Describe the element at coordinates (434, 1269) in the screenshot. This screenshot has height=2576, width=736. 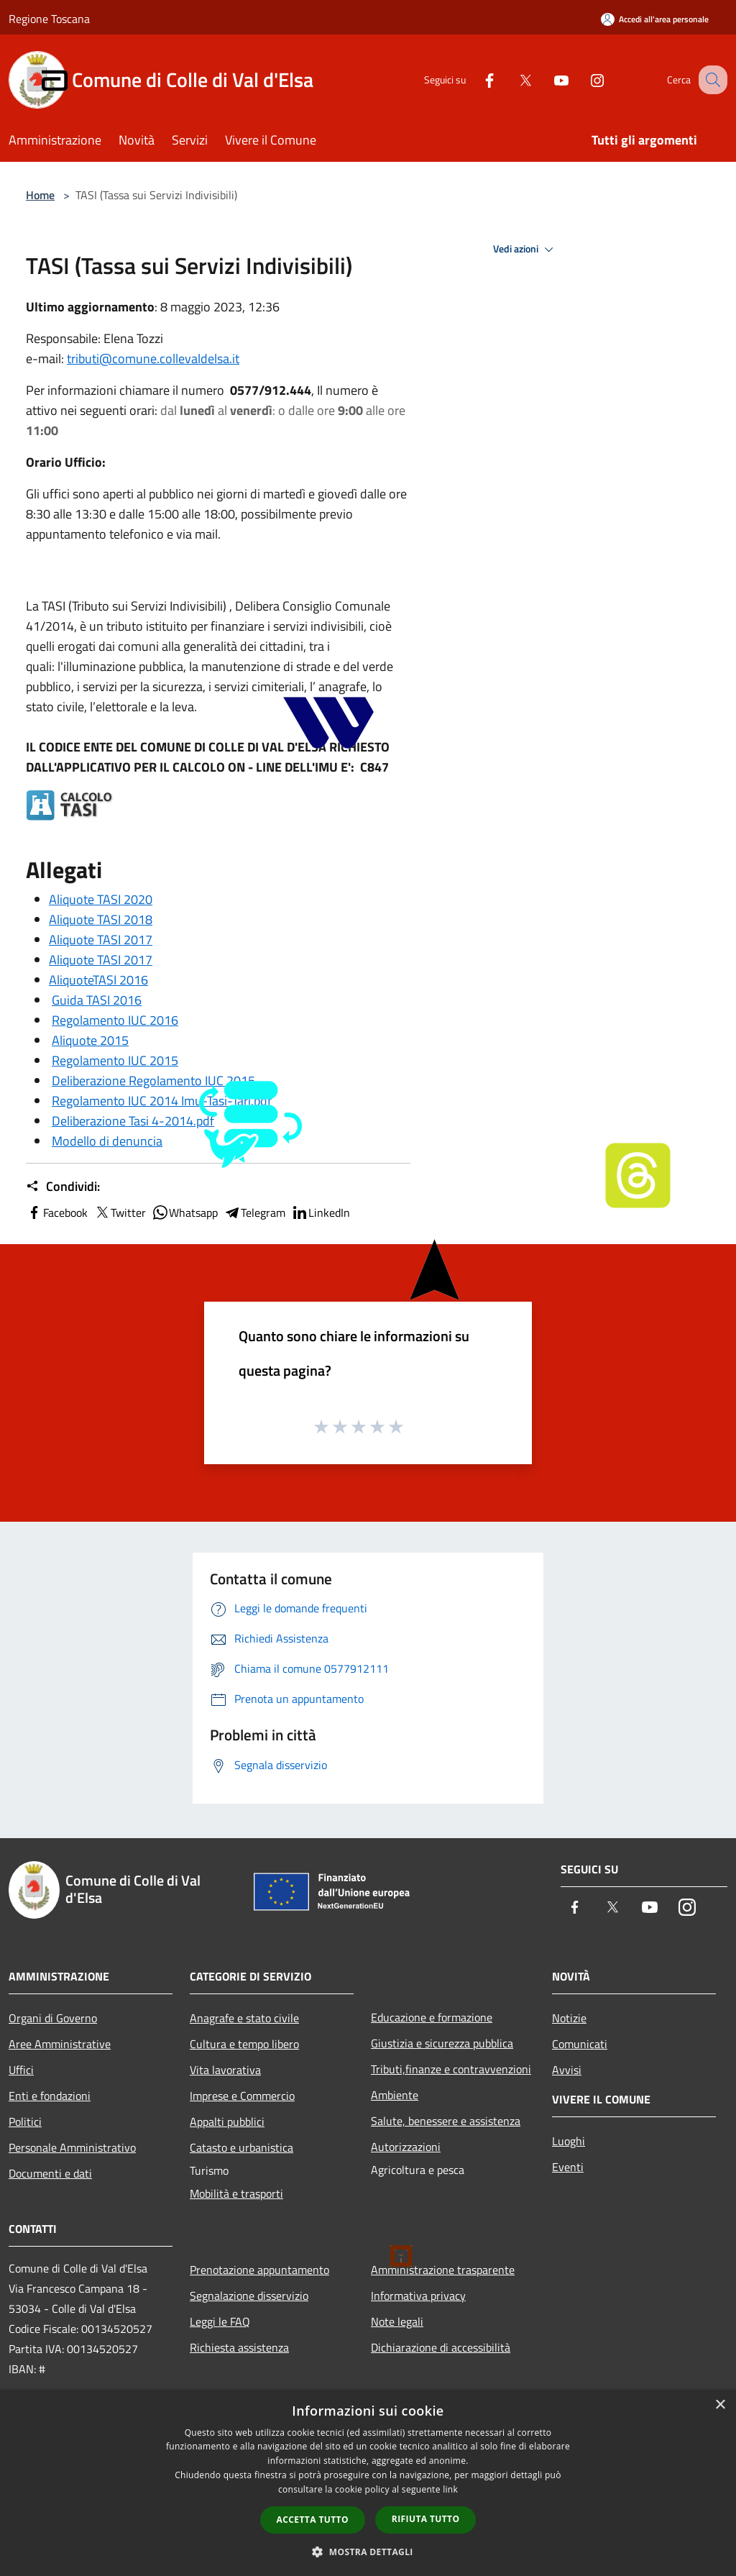
I see `radar app logo` at that location.